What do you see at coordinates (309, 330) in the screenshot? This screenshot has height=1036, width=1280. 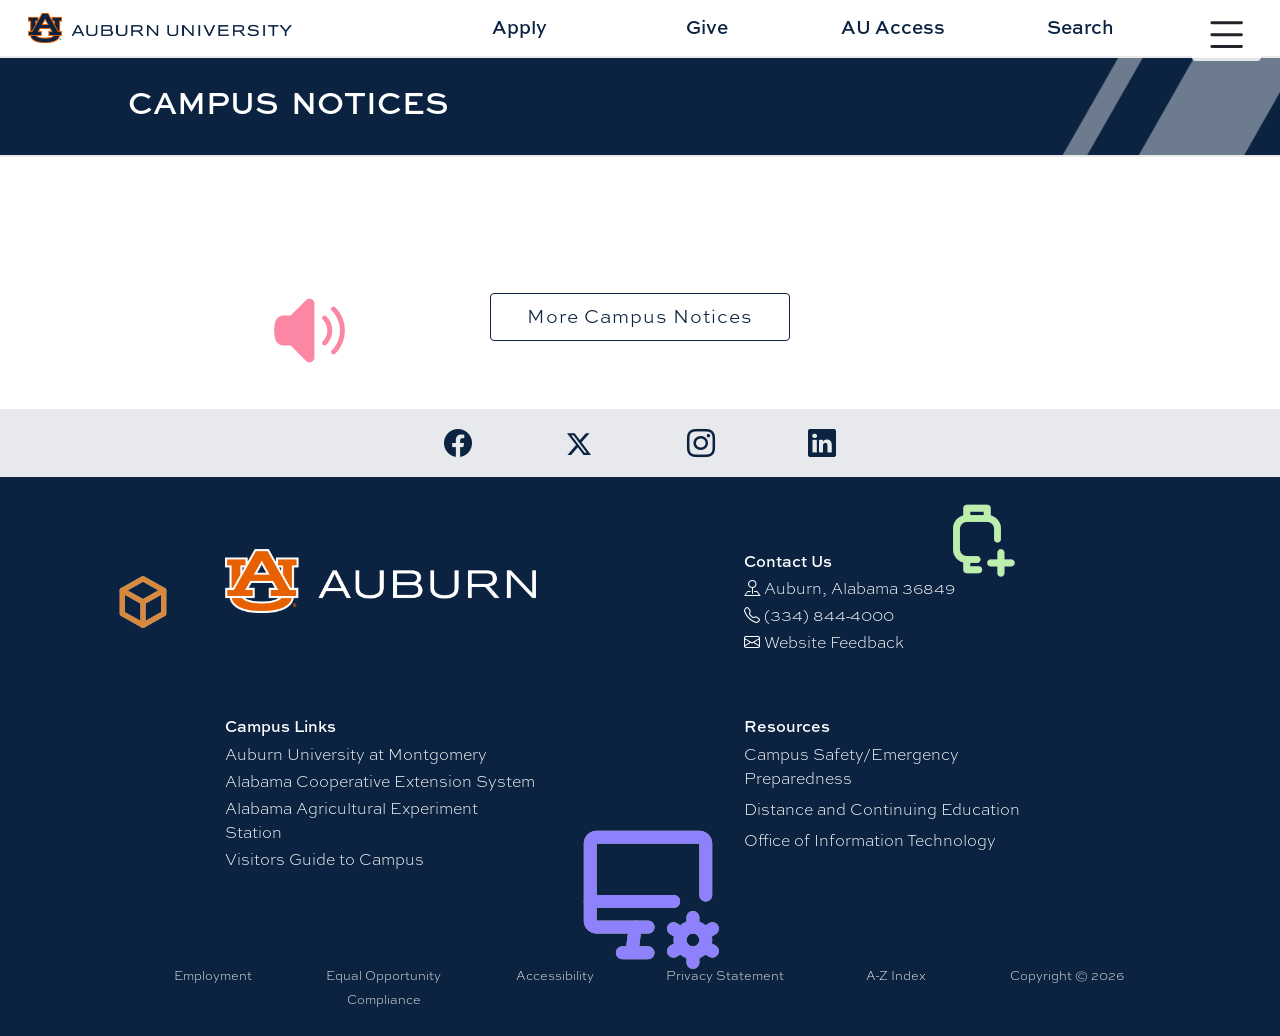 I see `adjust or unmute audio volume` at bounding box center [309, 330].